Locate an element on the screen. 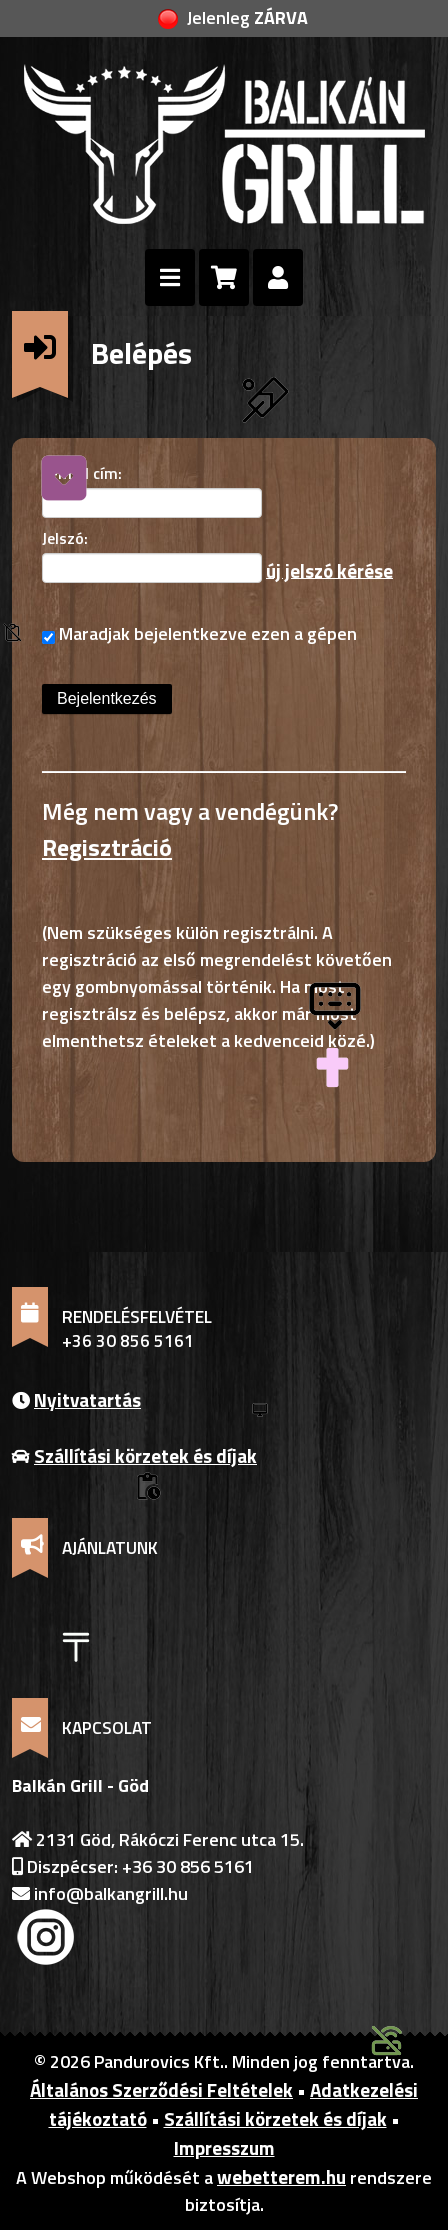  show on-screen keyboard is located at coordinates (335, 1006).